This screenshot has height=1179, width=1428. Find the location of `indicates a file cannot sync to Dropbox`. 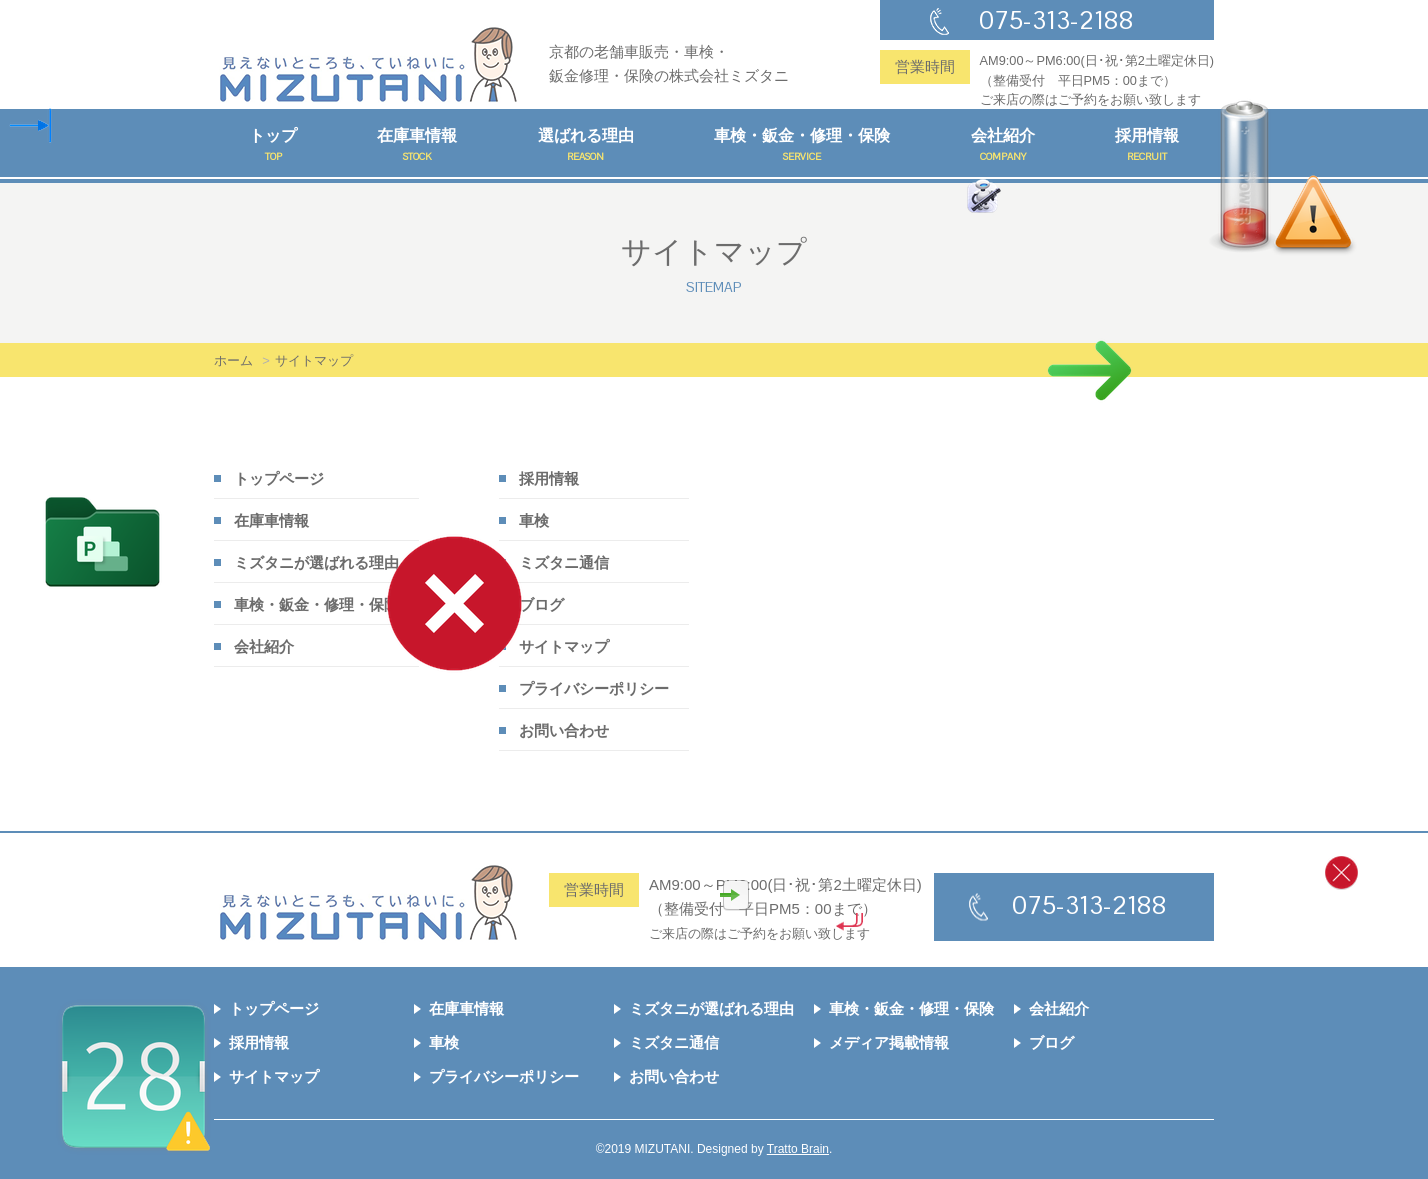

indicates a file cannot sync to Dropbox is located at coordinates (1341, 872).